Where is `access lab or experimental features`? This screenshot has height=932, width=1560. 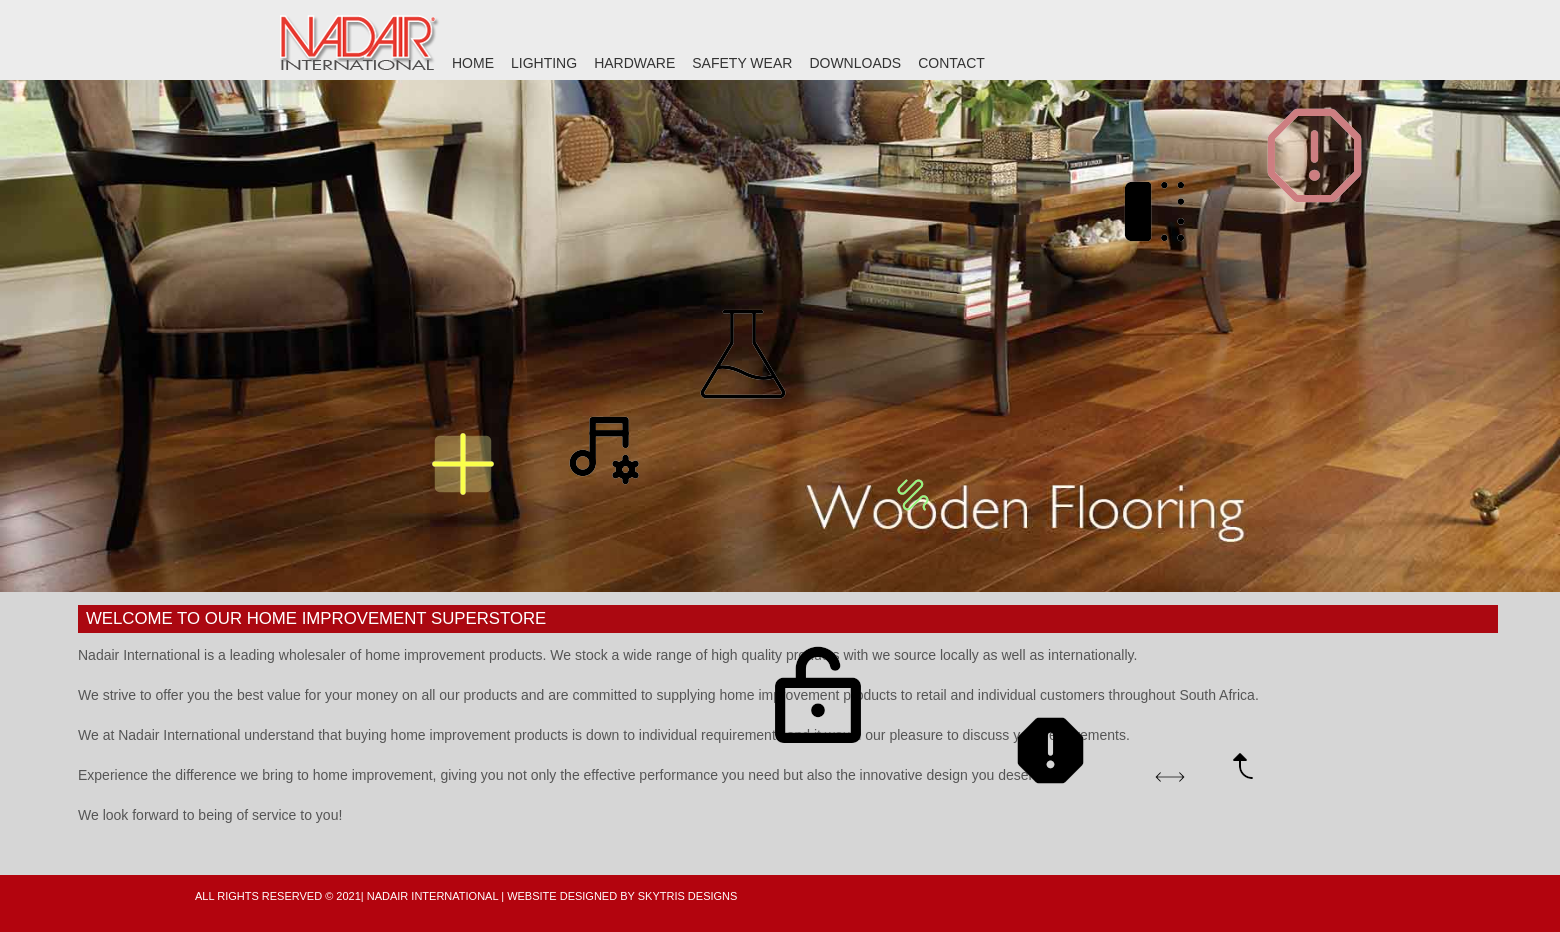 access lab or experimental features is located at coordinates (743, 356).